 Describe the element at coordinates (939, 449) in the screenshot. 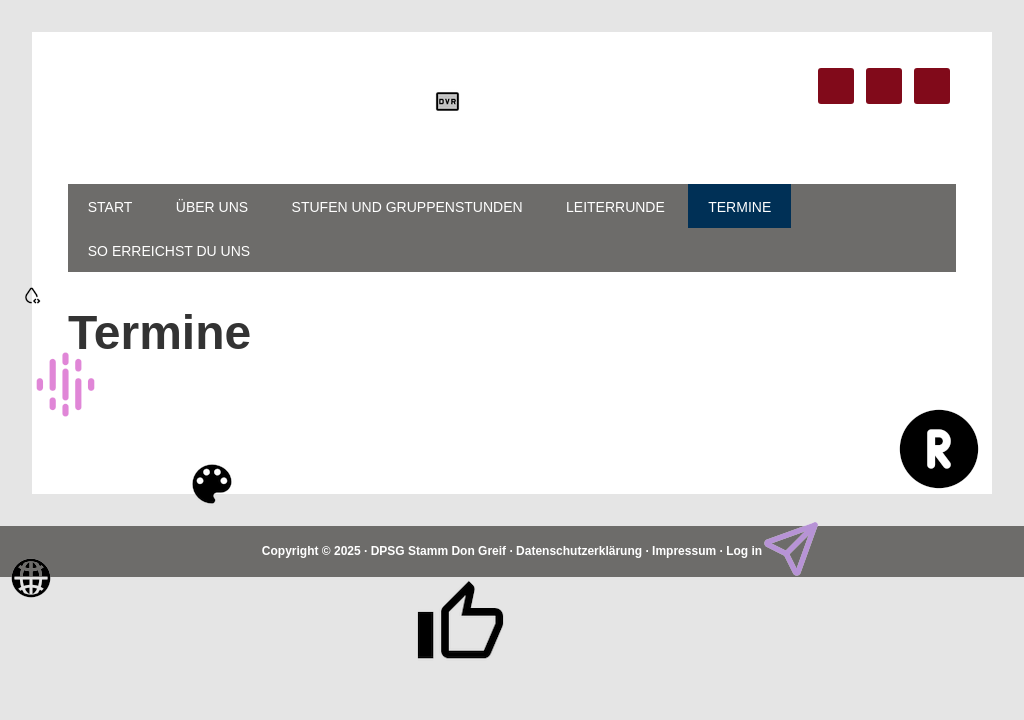

I see `indicates a registered trademark symbol` at that location.